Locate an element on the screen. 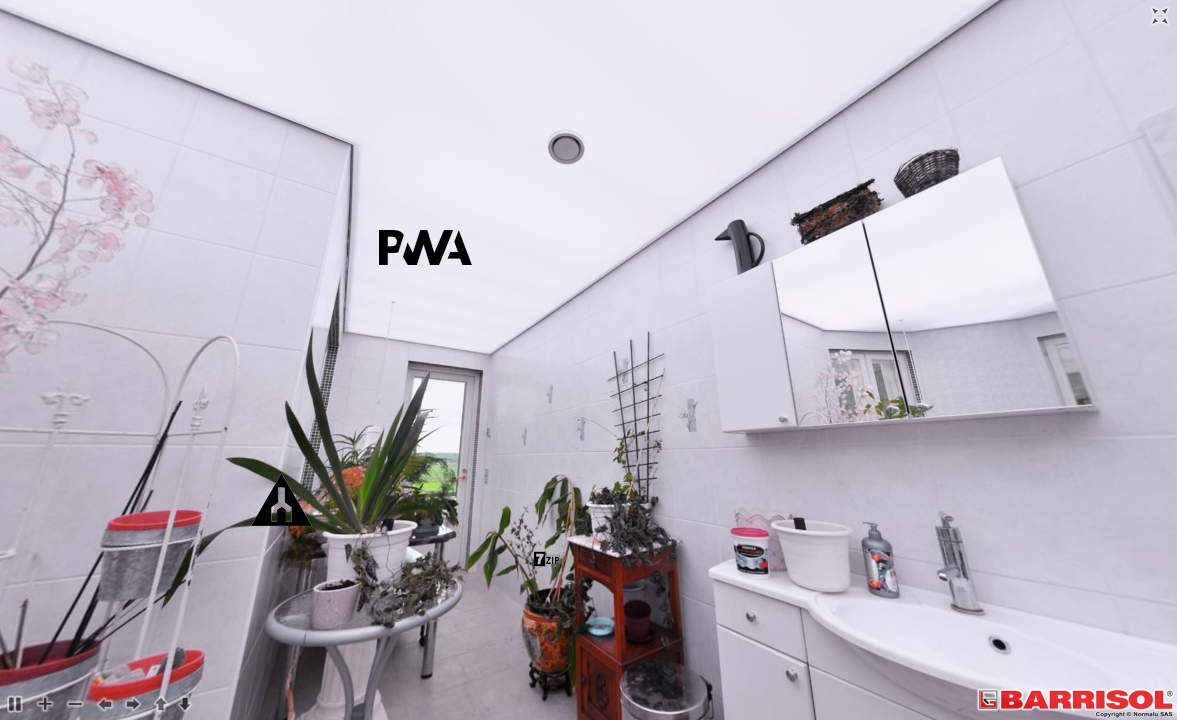 Image resolution: width=1177 pixels, height=720 pixels. progressive web app logo is located at coordinates (425, 247).